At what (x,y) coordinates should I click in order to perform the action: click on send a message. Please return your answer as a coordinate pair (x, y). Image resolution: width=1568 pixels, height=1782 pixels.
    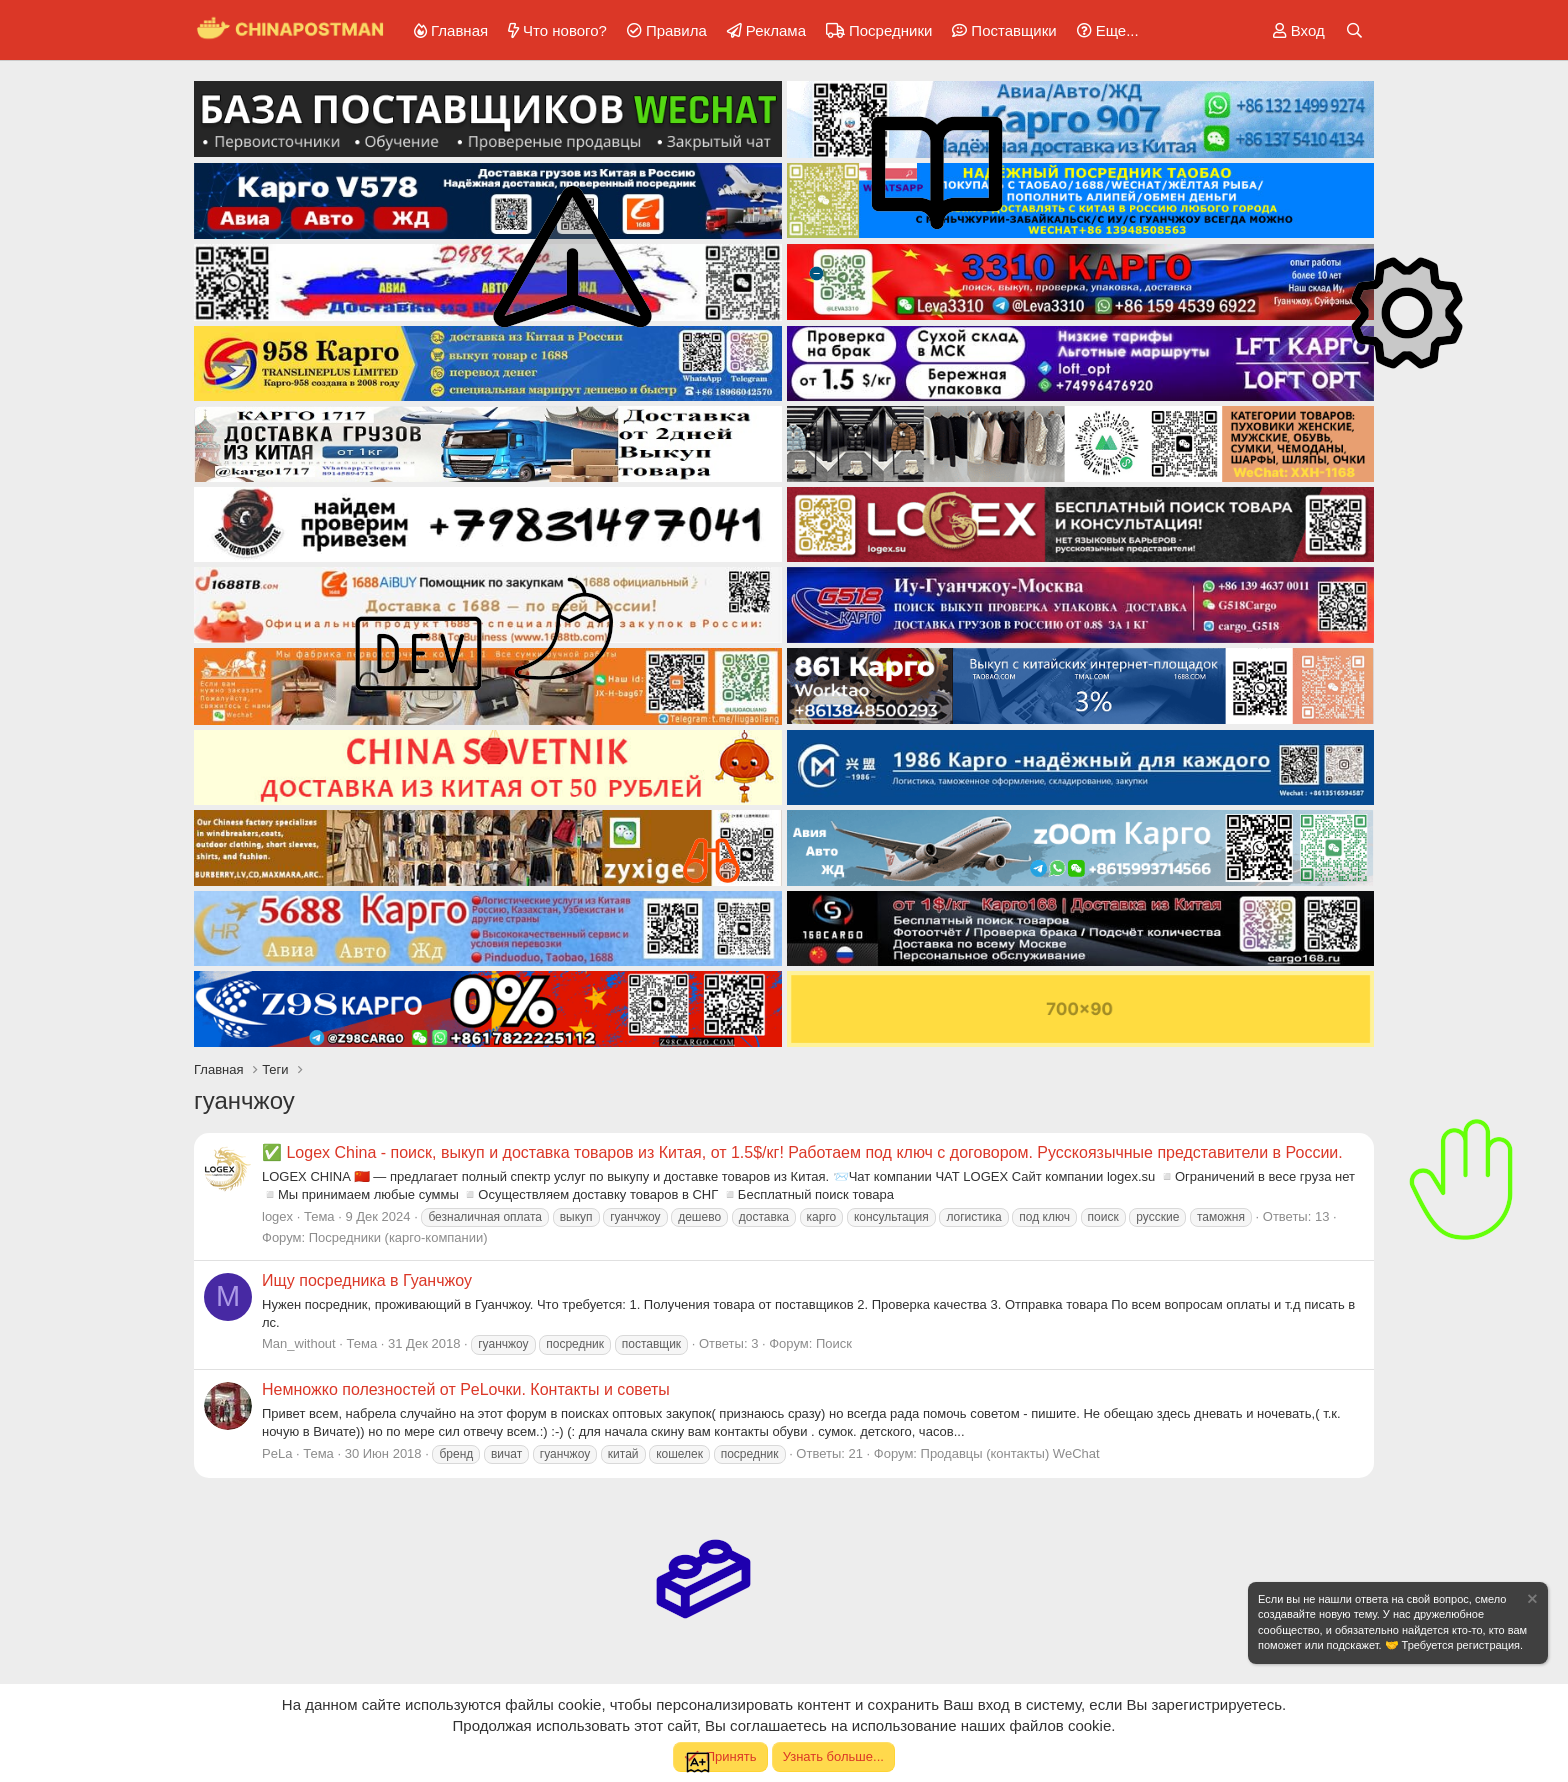
    Looking at the image, I should click on (572, 259).